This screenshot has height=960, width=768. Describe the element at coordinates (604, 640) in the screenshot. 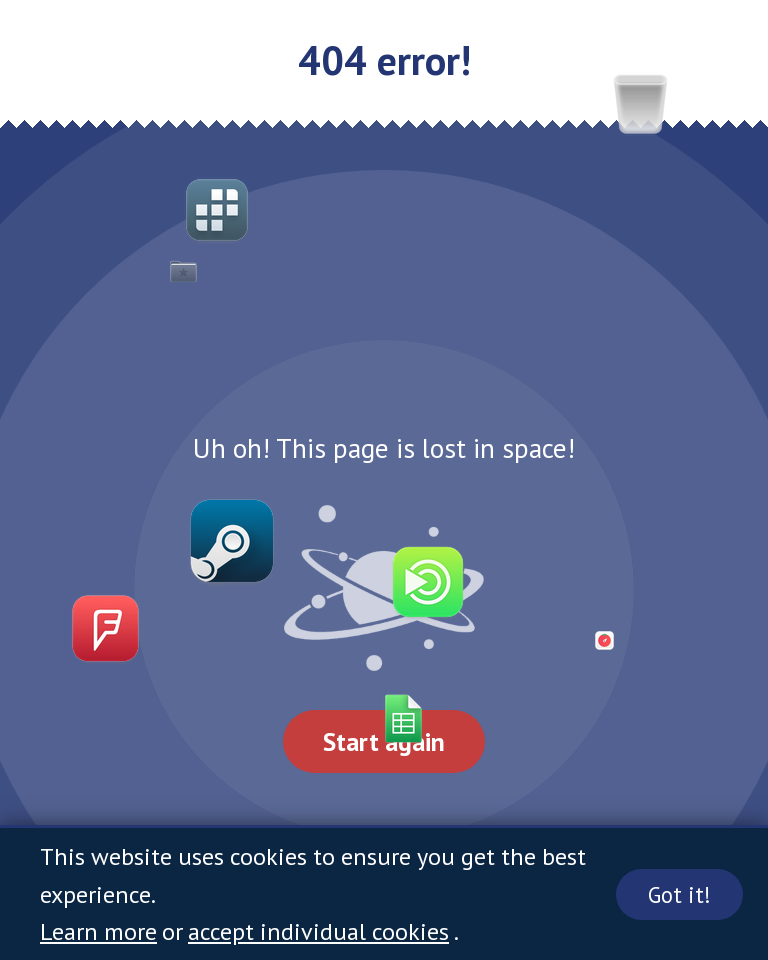

I see `open solanum pomodoro timer app` at that location.